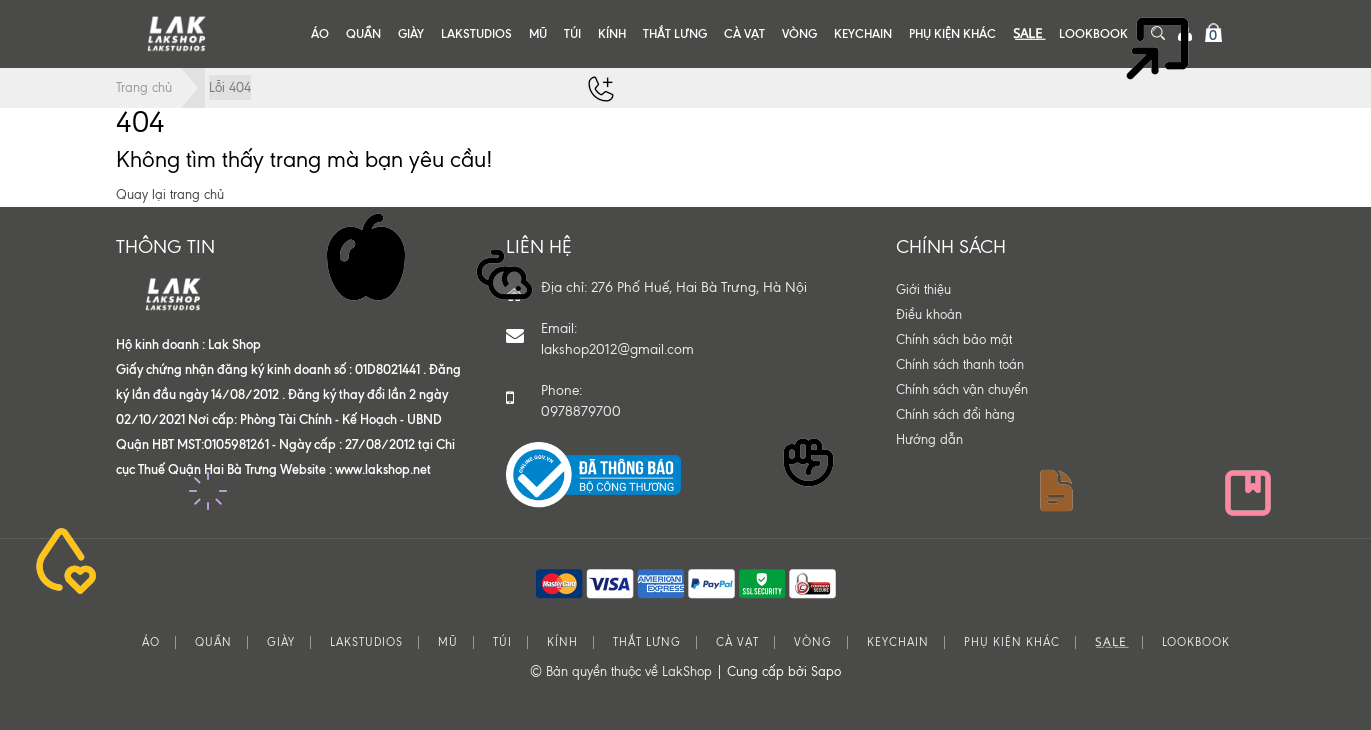  I want to click on open in new window, so click(1157, 48).